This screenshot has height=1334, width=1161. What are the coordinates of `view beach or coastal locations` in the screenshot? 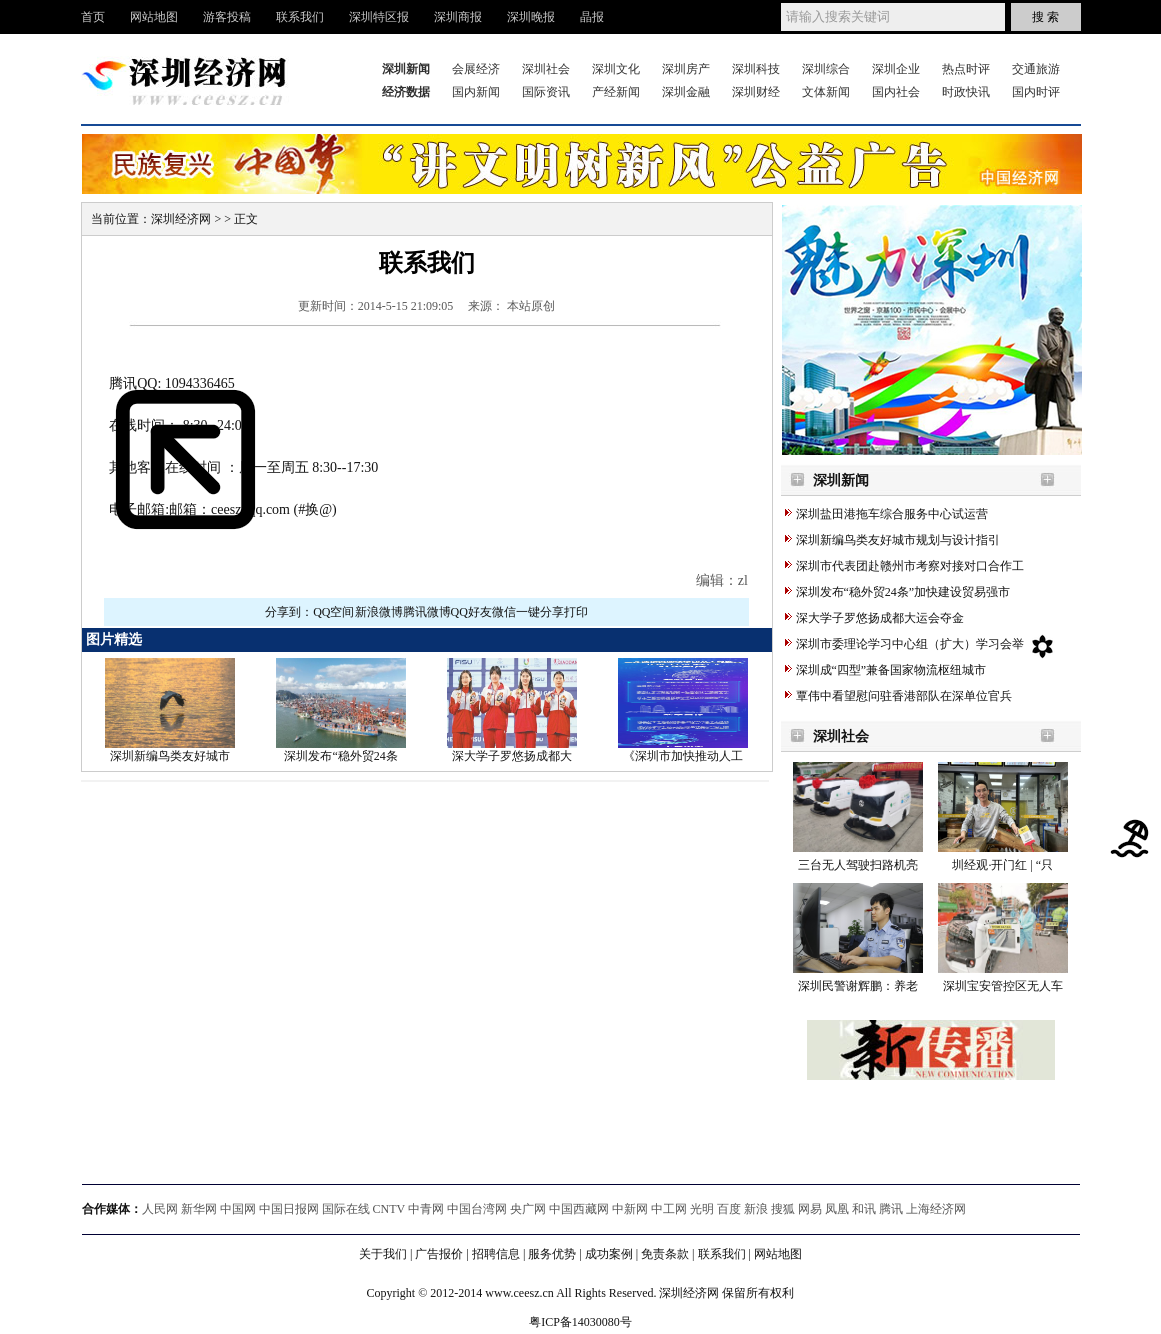 It's located at (1129, 838).